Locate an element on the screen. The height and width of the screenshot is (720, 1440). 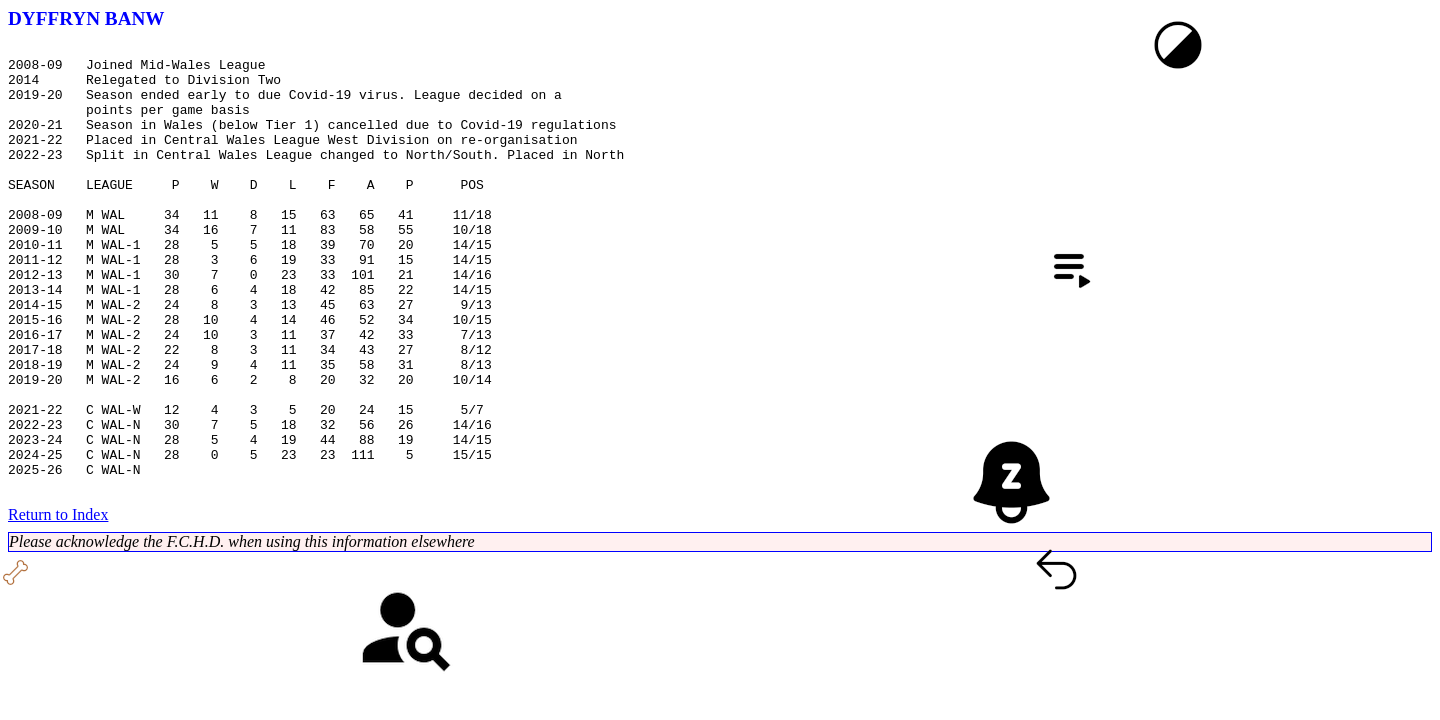
play all items in a playlist is located at coordinates (1074, 269).